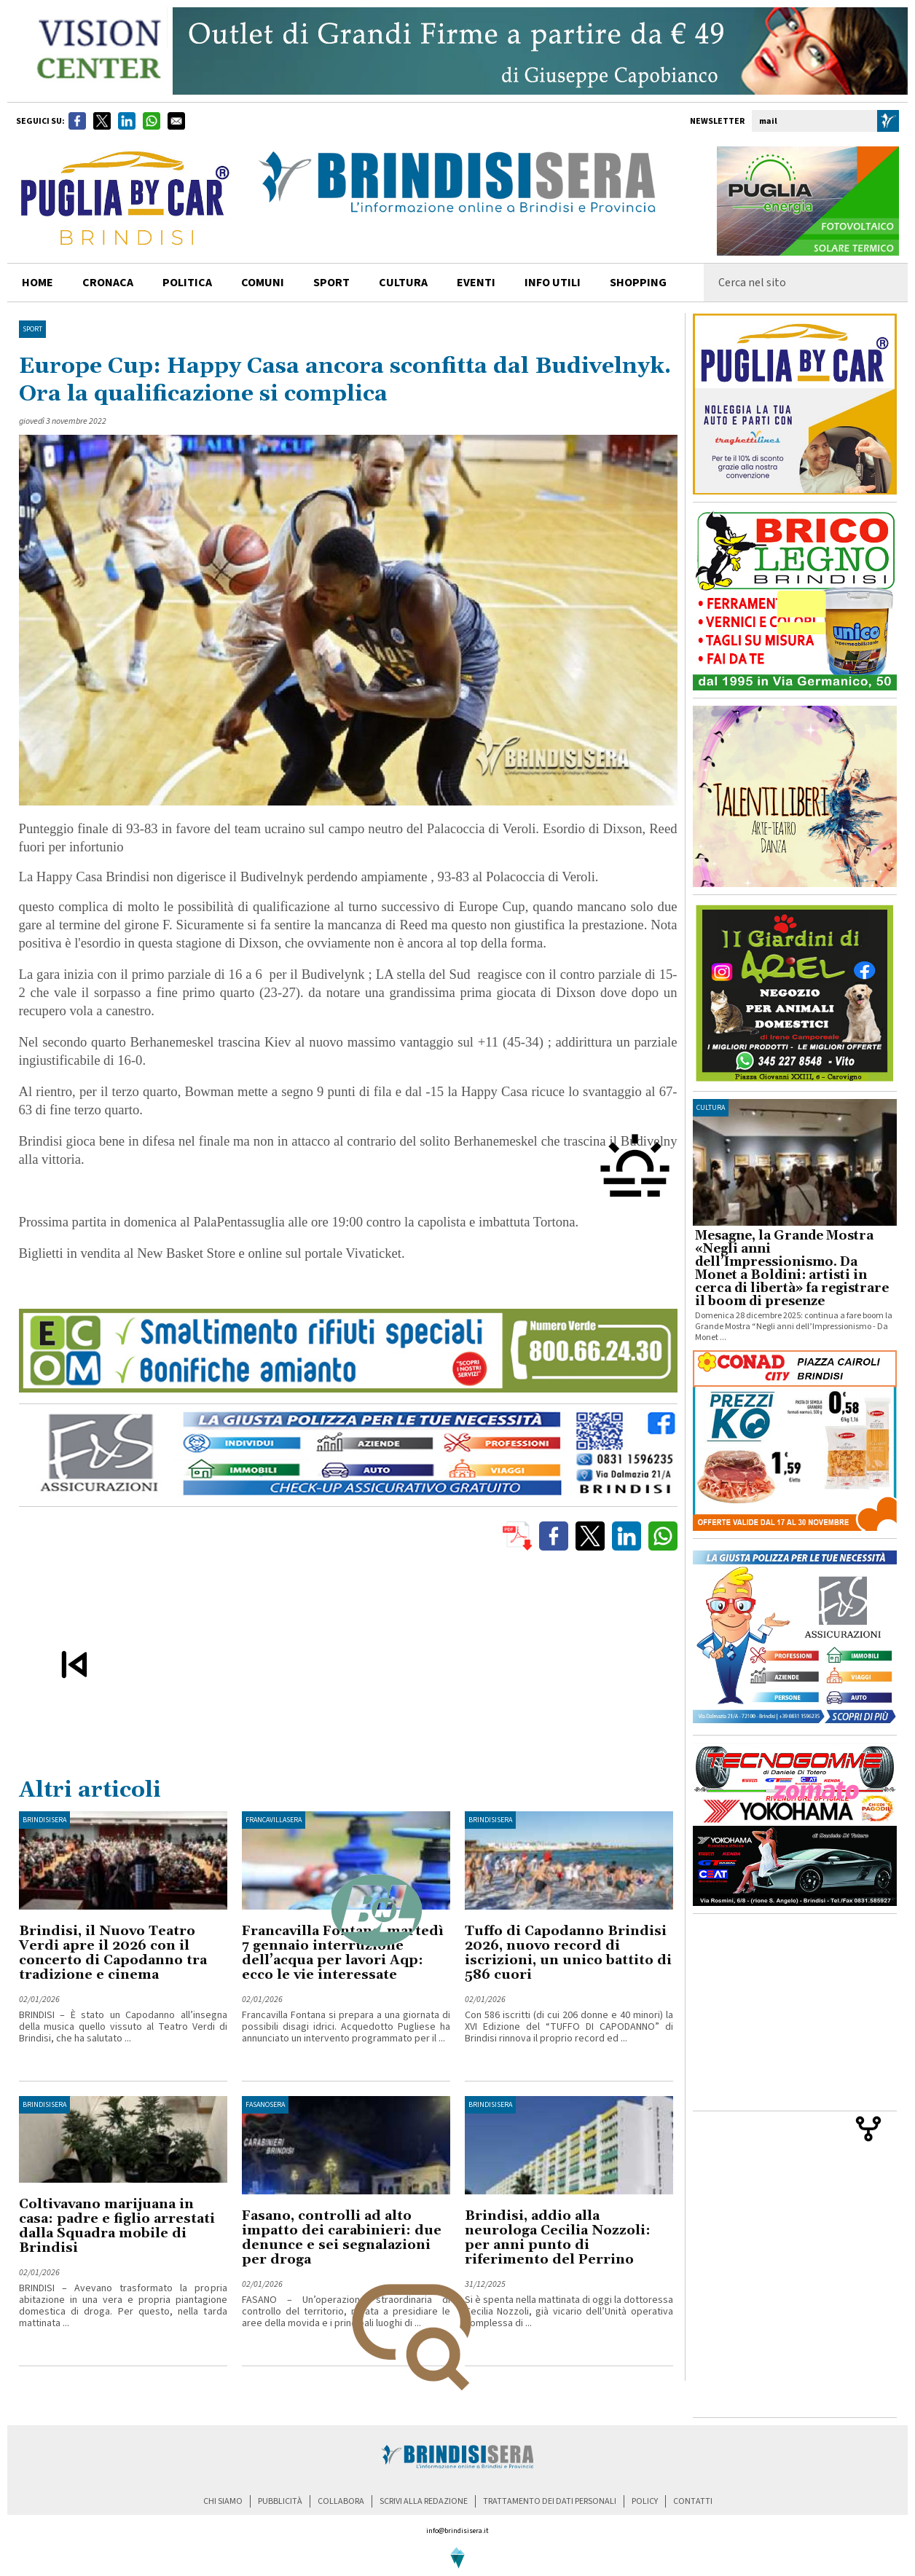  Describe the element at coordinates (412, 2333) in the screenshot. I see `access search engine optimization tools` at that location.